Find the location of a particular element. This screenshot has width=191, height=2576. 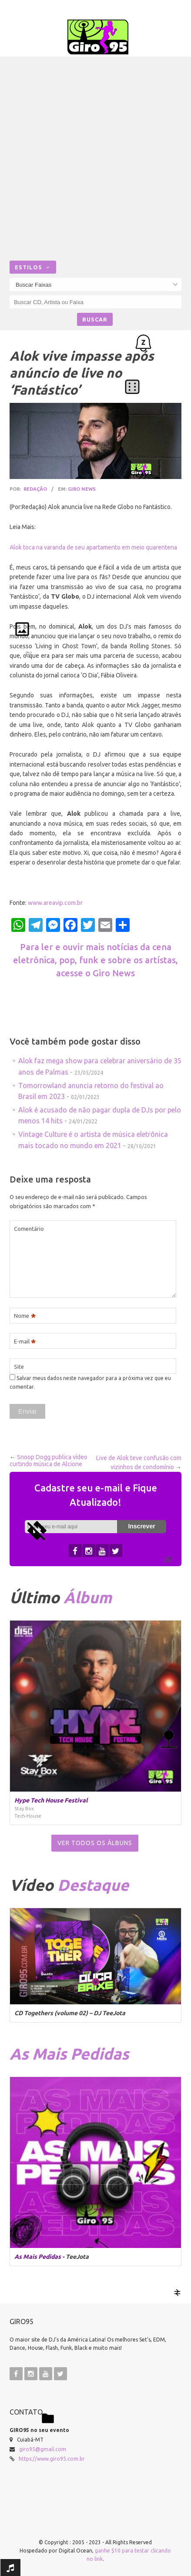

turn-by-turn directions are disabled is located at coordinates (37, 1531).